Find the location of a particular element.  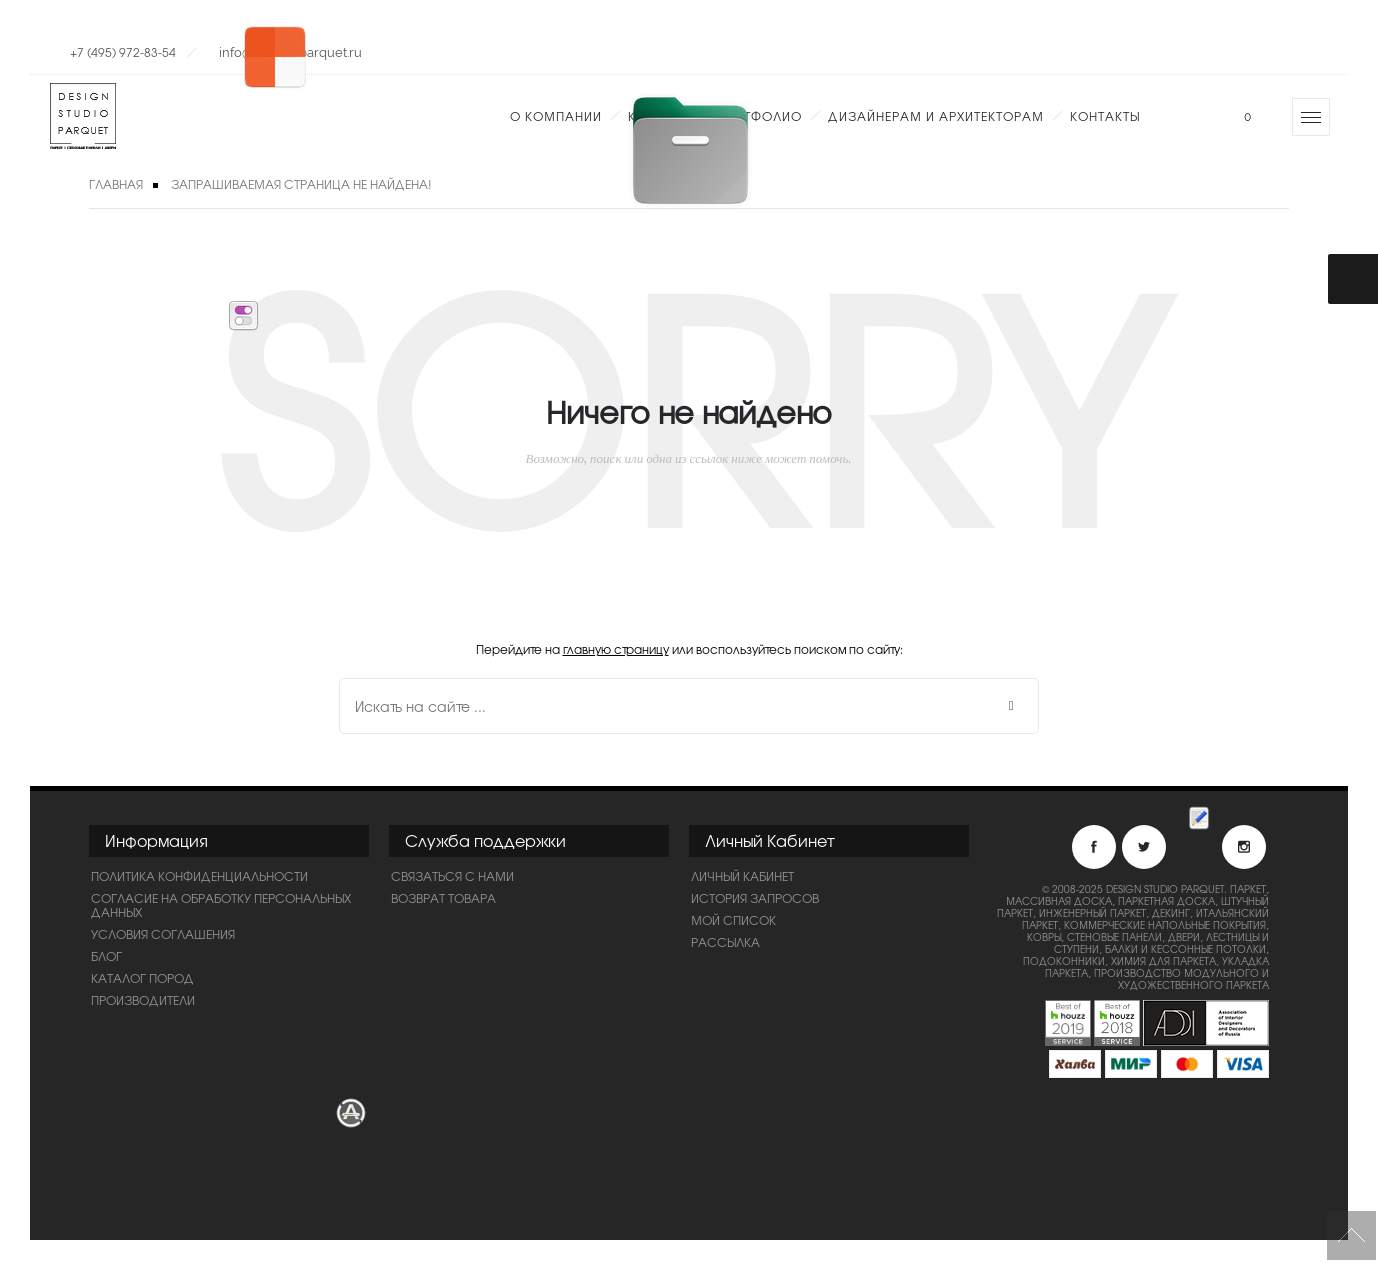

open the file manager application is located at coordinates (690, 150).